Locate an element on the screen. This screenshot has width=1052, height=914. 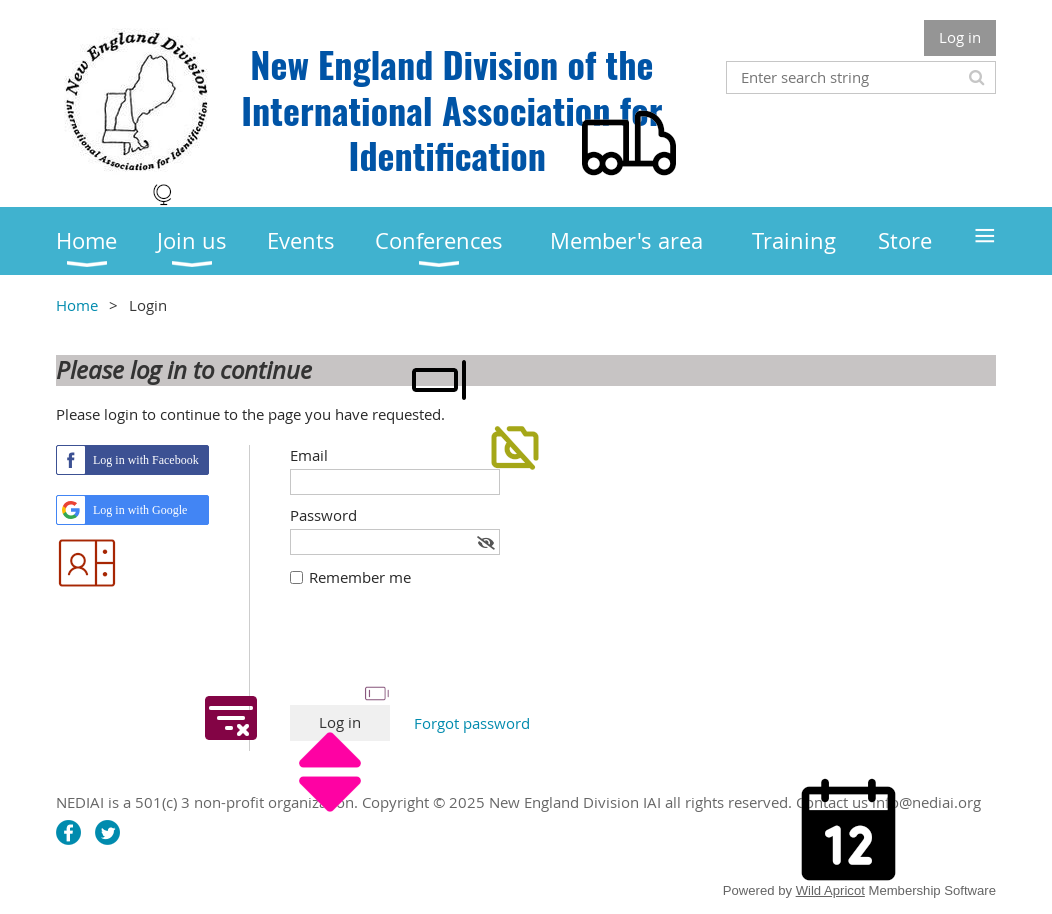
align content to the right is located at coordinates (440, 380).